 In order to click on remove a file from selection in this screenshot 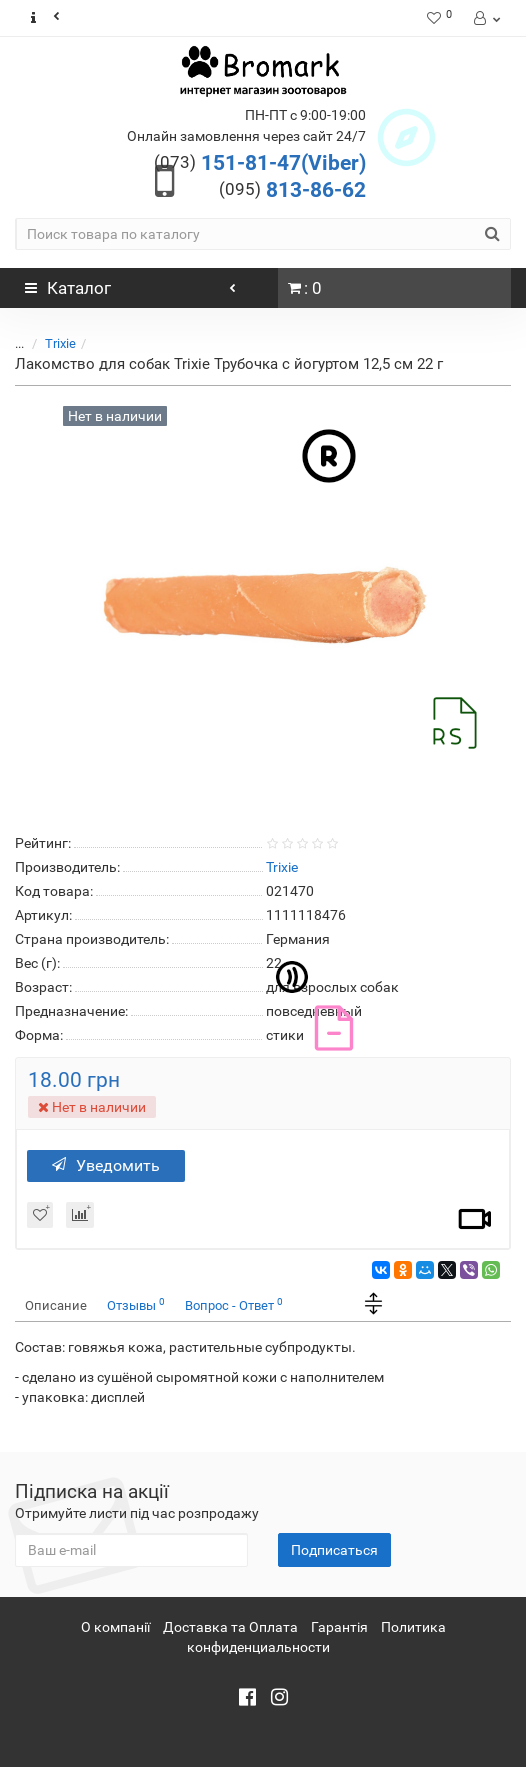, I will do `click(334, 1028)`.